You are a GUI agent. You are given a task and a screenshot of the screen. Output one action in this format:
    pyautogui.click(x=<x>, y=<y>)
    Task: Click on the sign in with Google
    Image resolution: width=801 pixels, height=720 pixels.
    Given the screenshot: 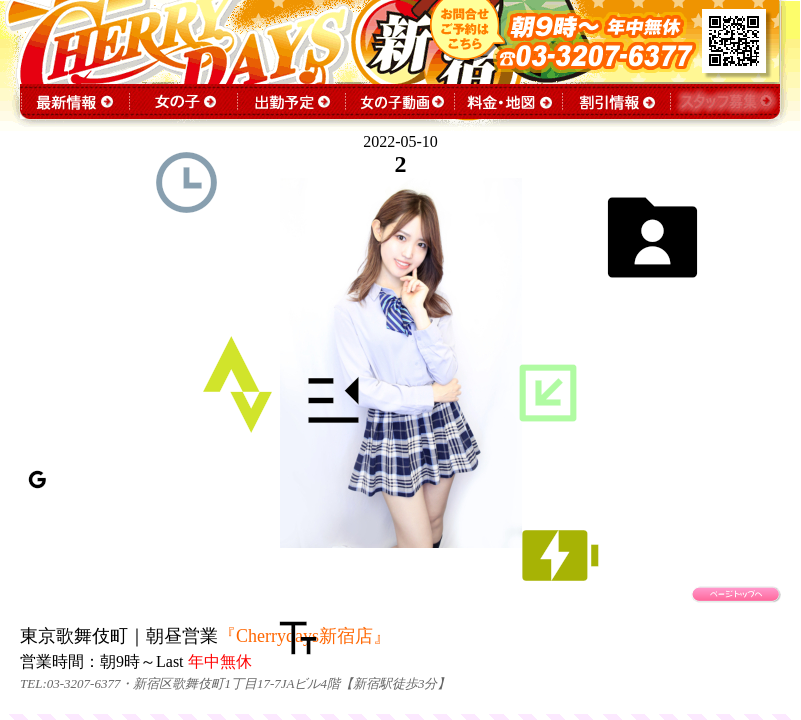 What is the action you would take?
    pyautogui.click(x=37, y=479)
    